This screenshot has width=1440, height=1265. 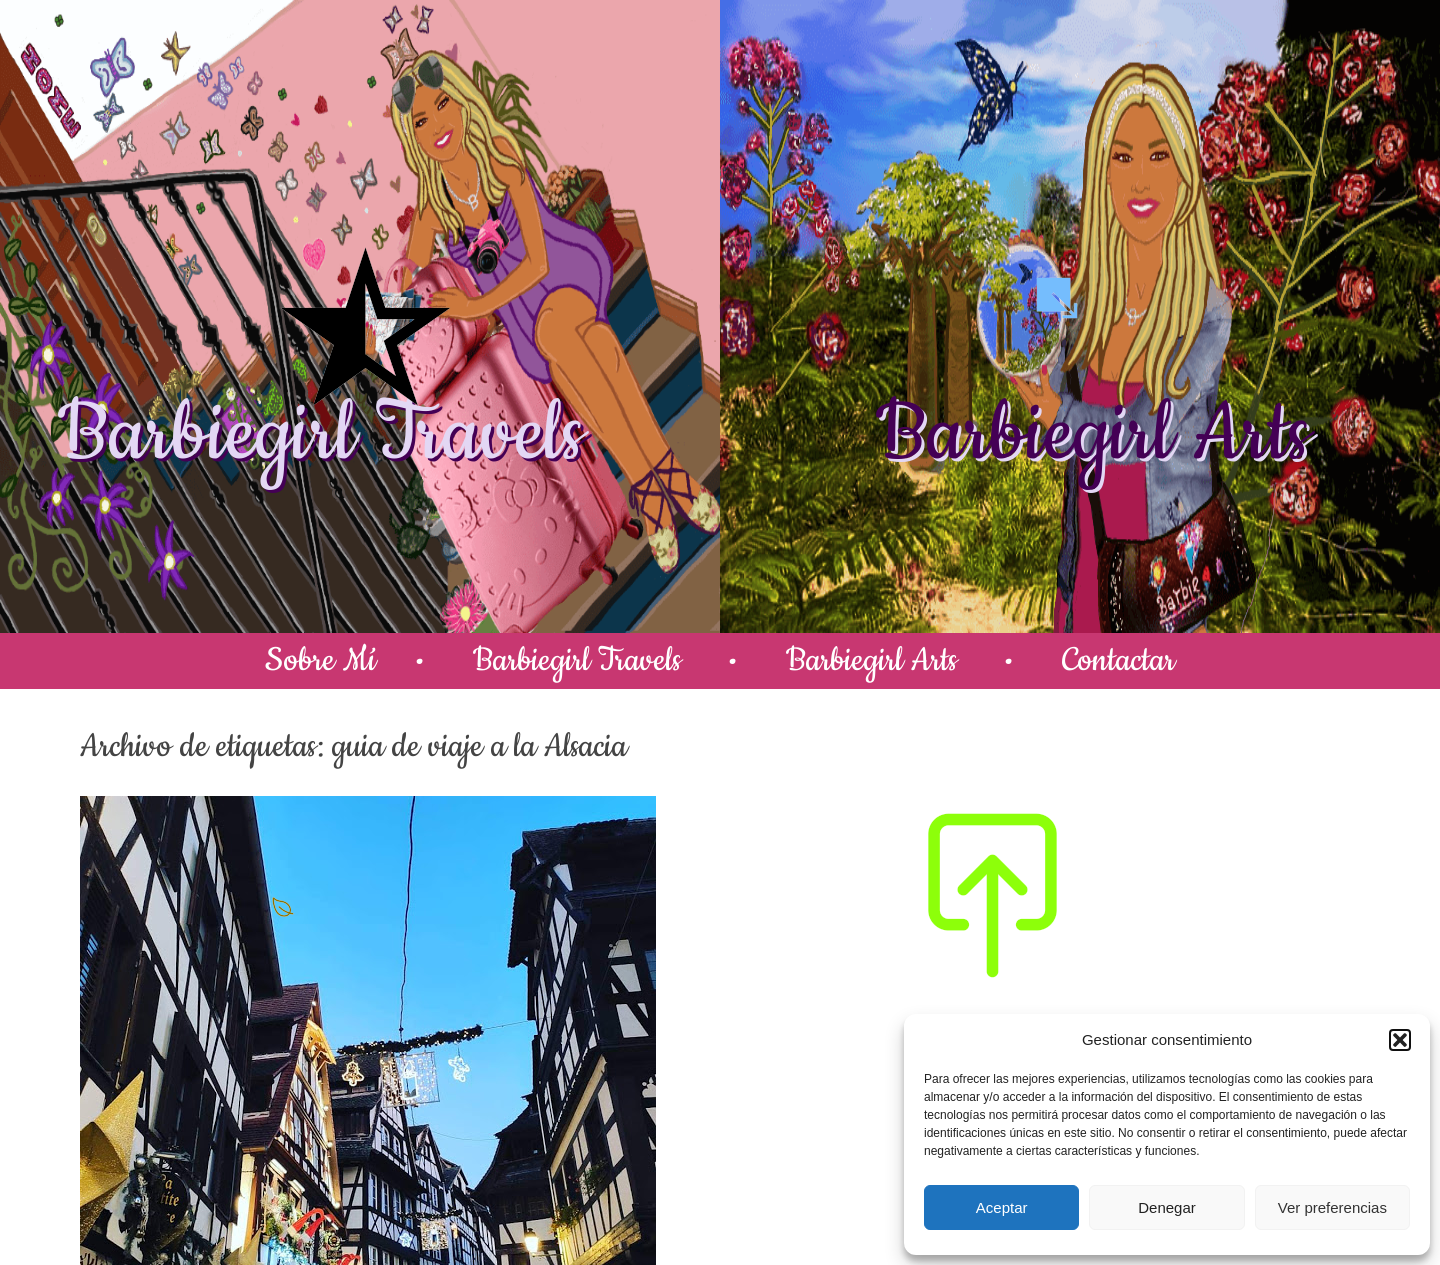 I want to click on indicates a partial or half rating, so click(x=365, y=326).